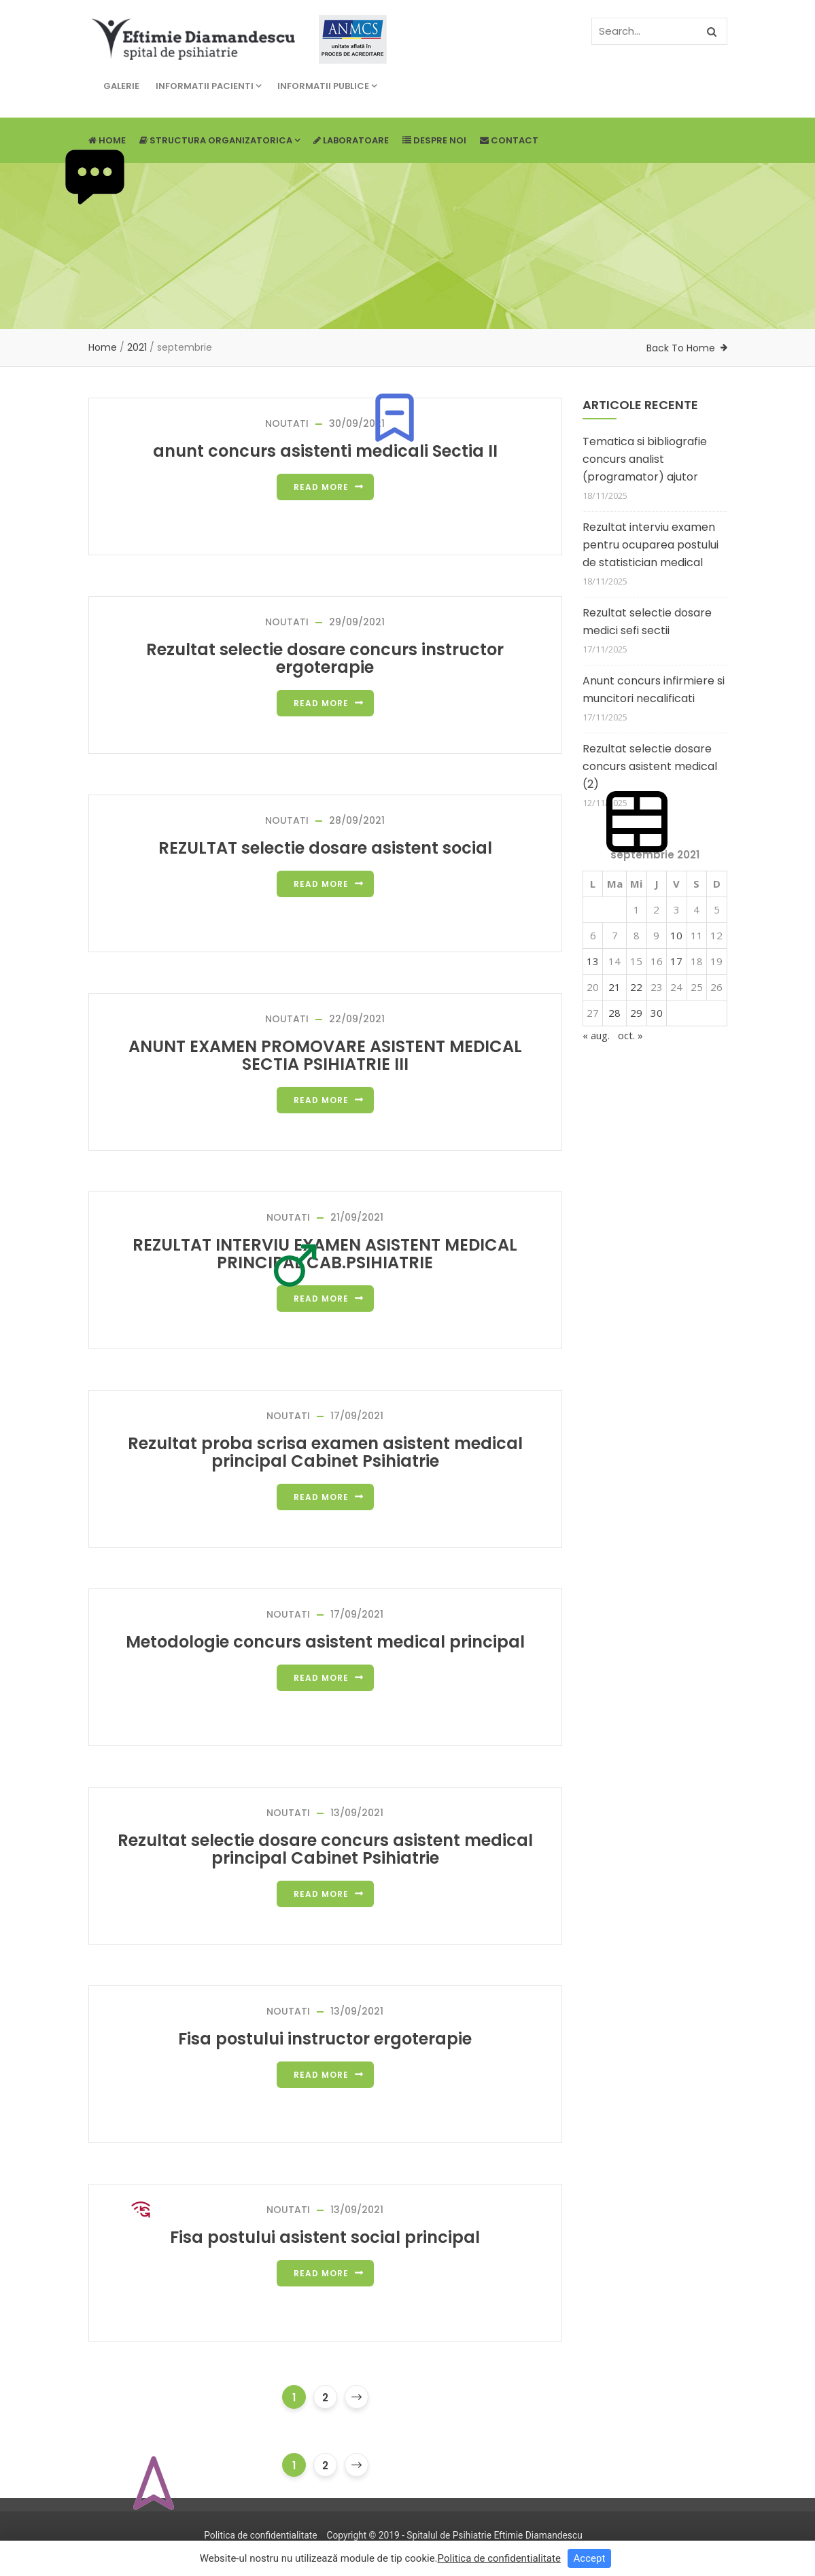 The image size is (815, 2576). Describe the element at coordinates (294, 1266) in the screenshot. I see `indicates male gender selection` at that location.